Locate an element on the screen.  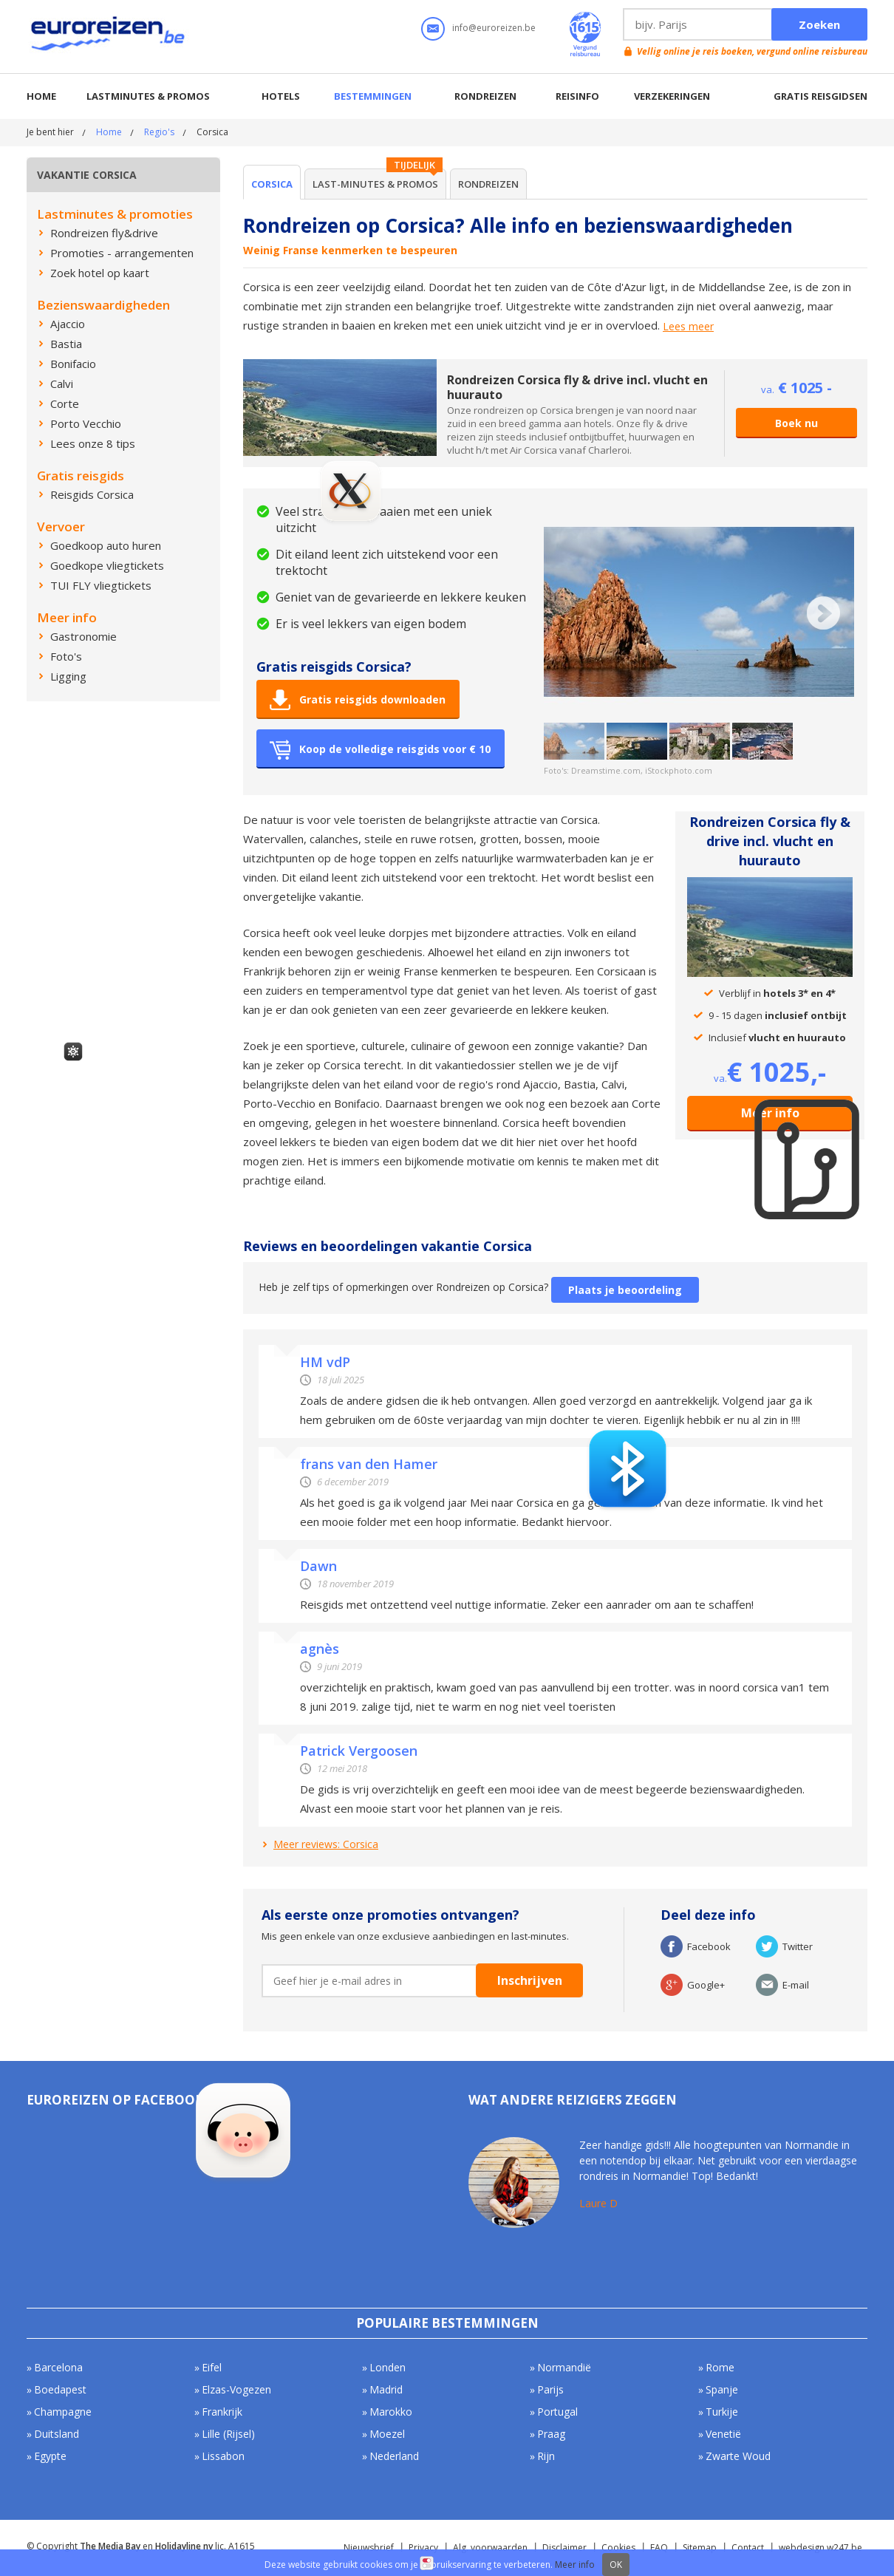
open gnome mines game is located at coordinates (73, 1052).